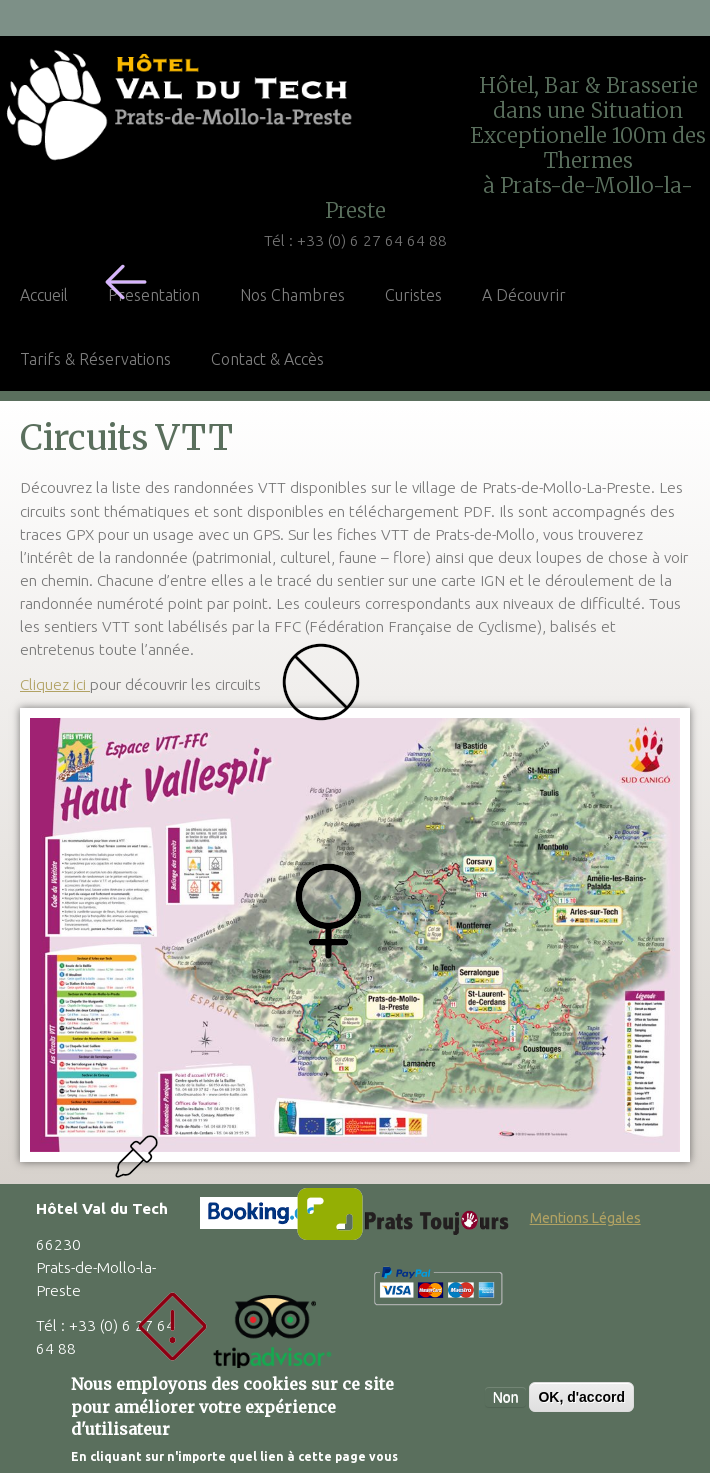 The height and width of the screenshot is (1473, 710). I want to click on indicates female gender option, so click(328, 909).